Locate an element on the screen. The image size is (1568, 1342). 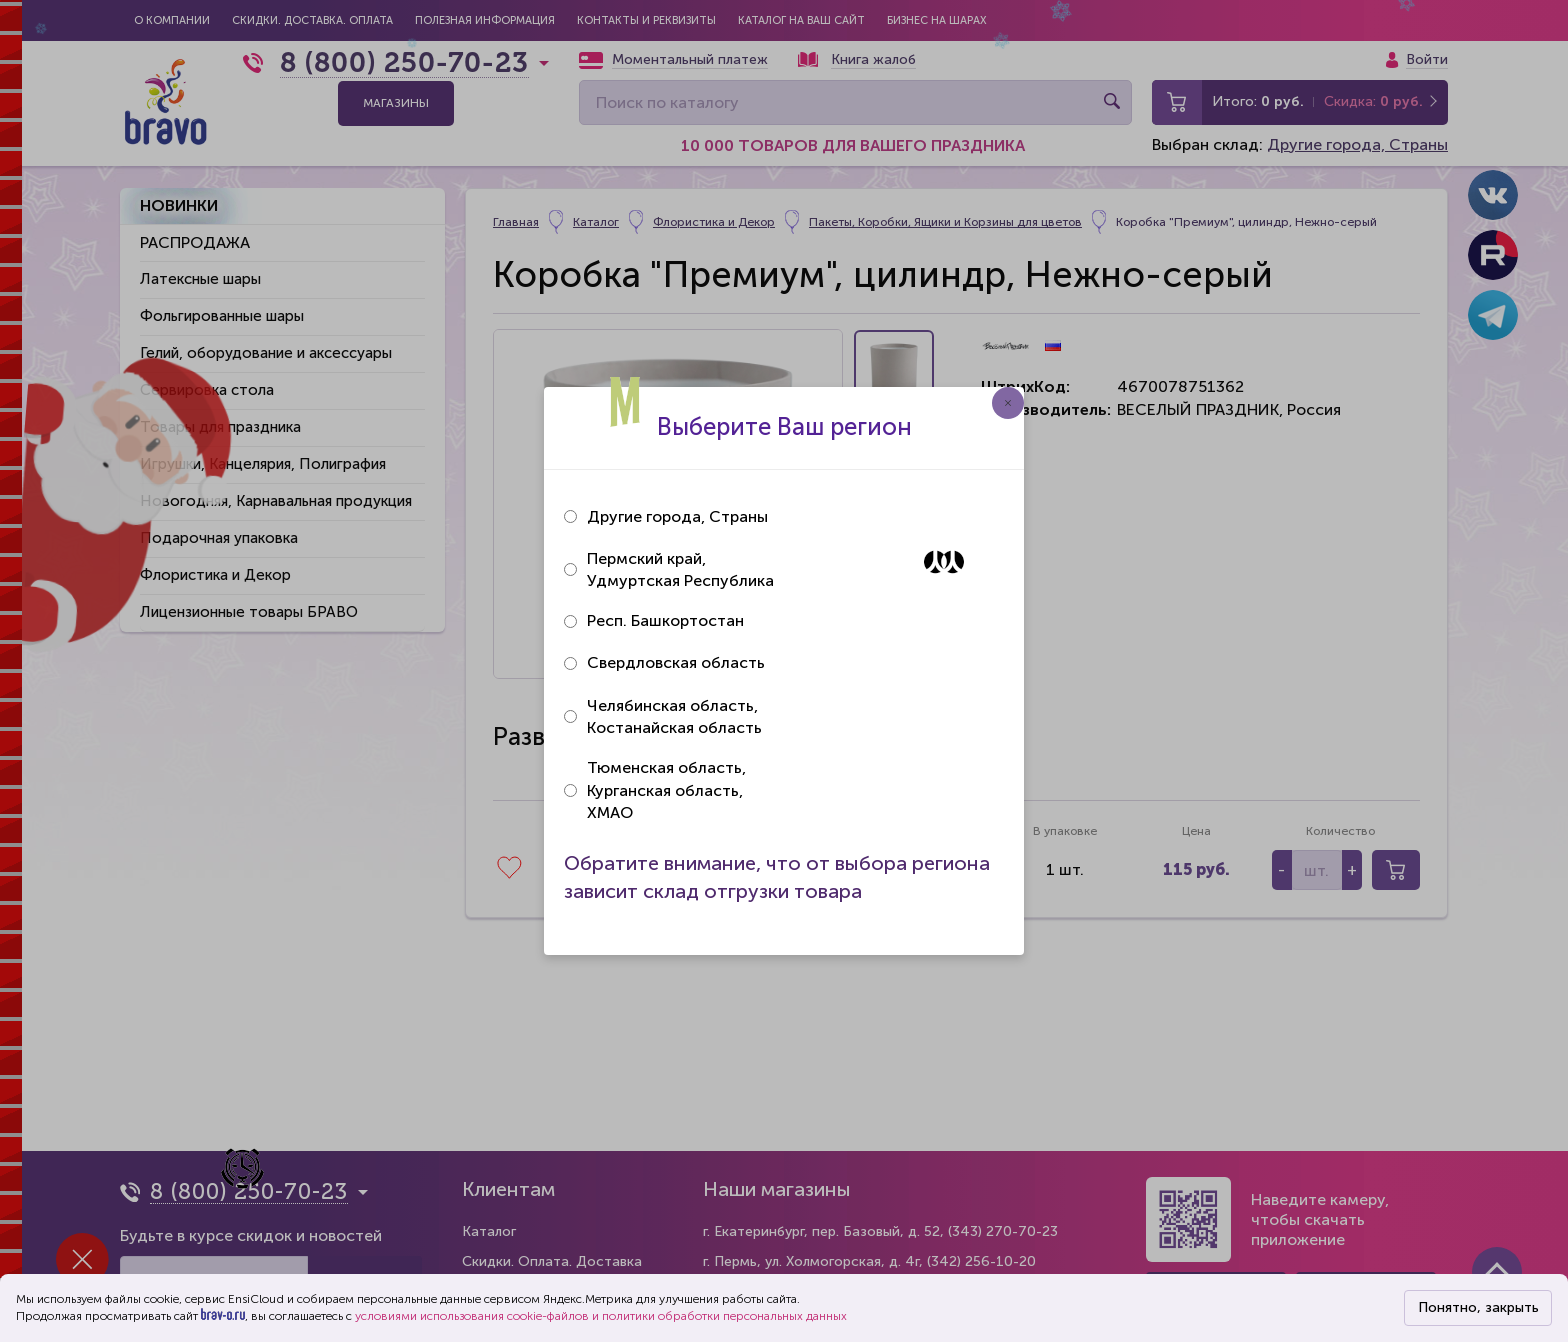
open The Mighty app or website is located at coordinates (625, 402).